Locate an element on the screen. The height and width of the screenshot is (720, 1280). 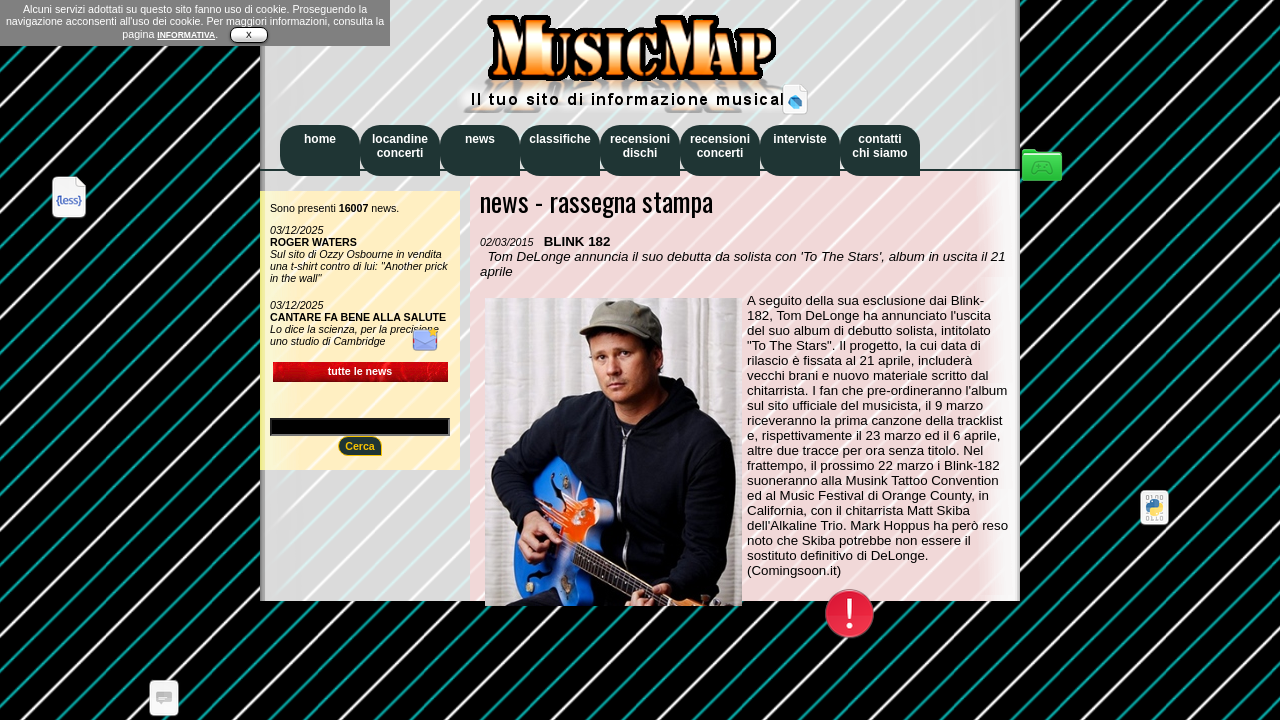
indicates a warning or alert requiring attention is located at coordinates (849, 613).